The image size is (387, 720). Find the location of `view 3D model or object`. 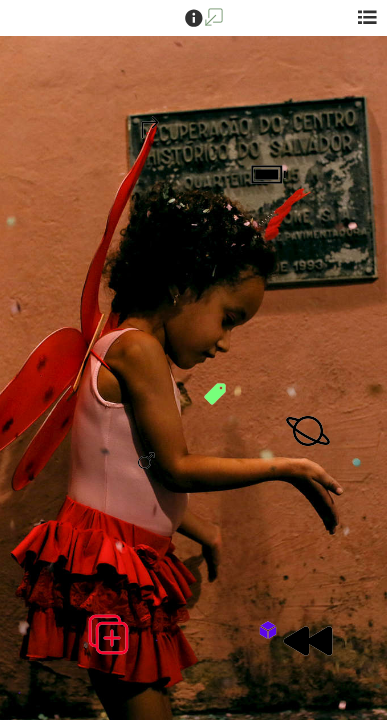

view 3D model or object is located at coordinates (268, 630).